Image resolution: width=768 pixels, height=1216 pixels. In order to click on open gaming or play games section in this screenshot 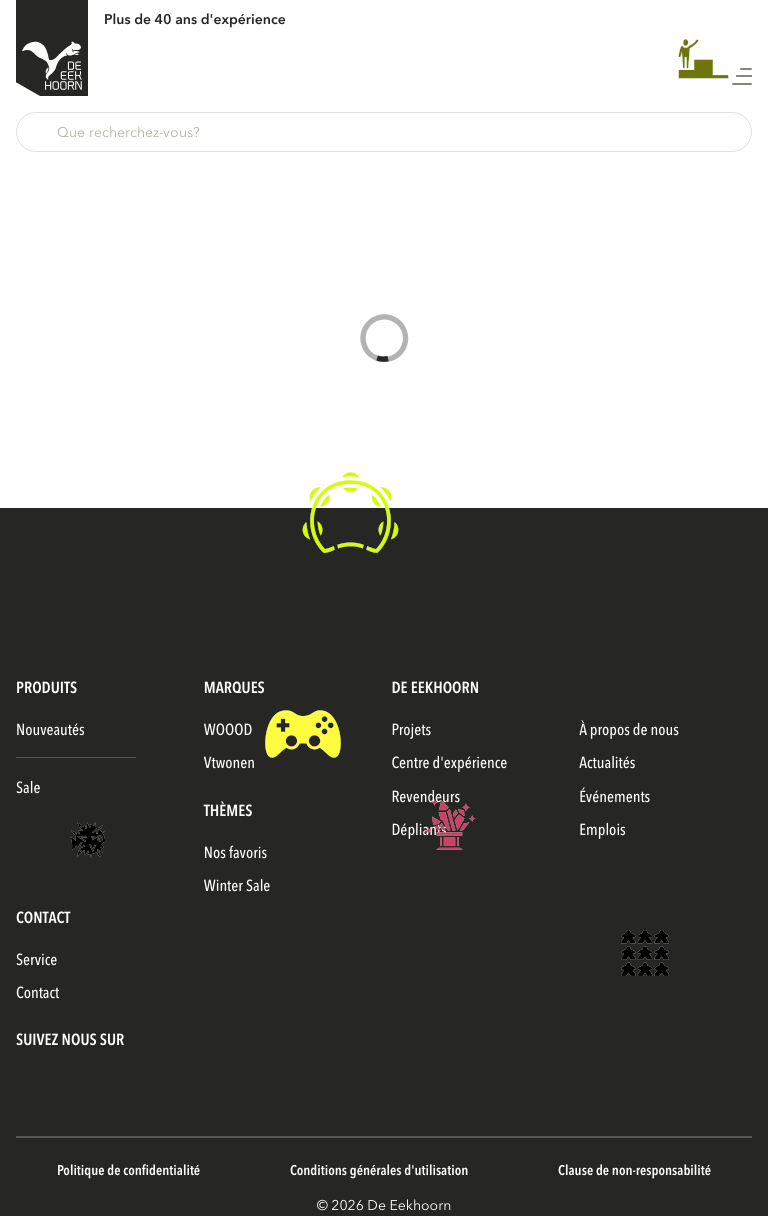, I will do `click(303, 734)`.